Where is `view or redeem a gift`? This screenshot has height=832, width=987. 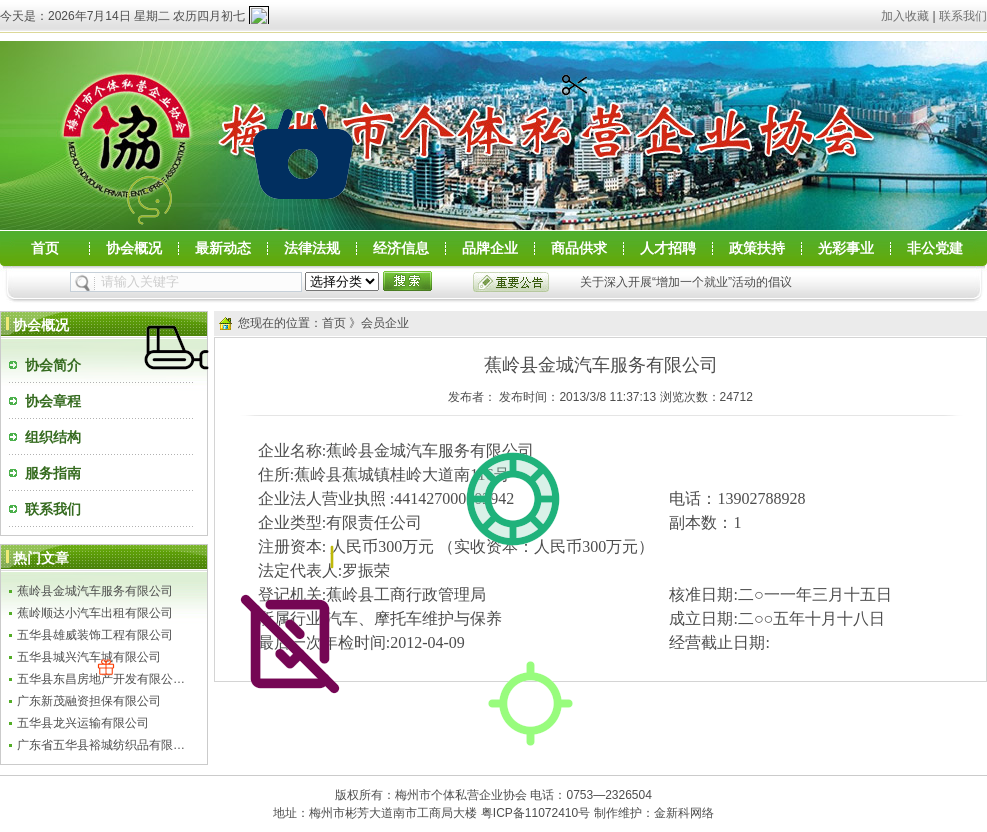 view or redeem a gift is located at coordinates (106, 668).